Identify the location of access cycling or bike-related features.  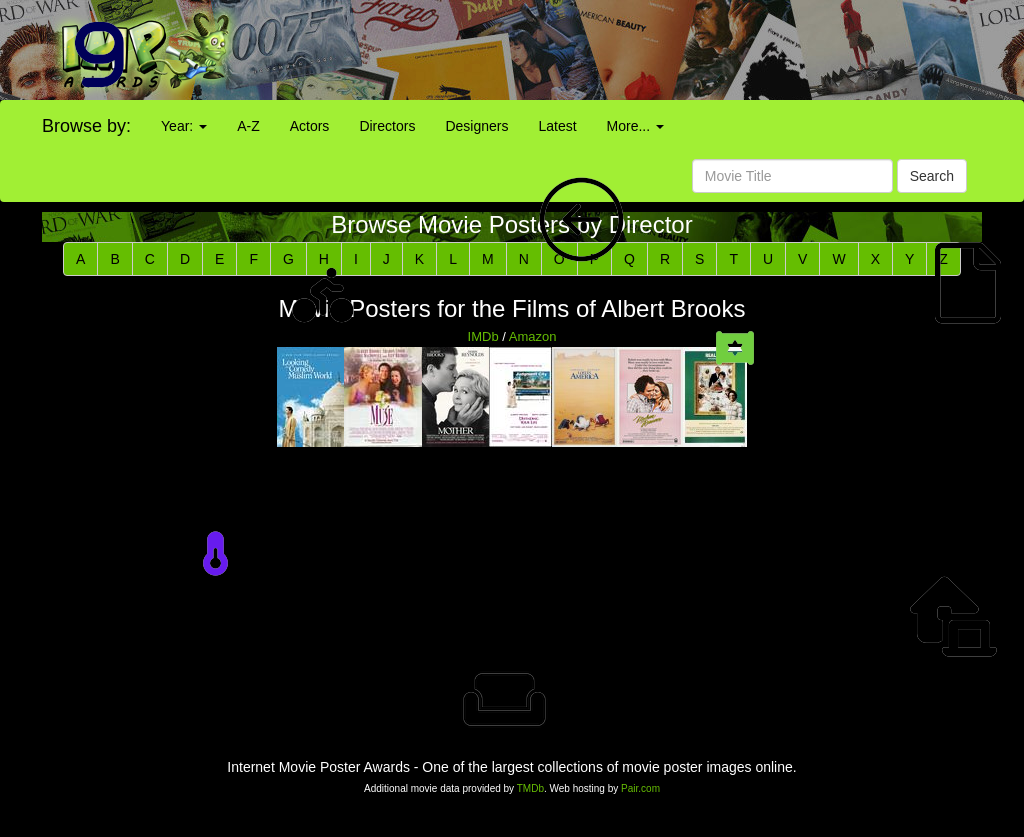
(323, 295).